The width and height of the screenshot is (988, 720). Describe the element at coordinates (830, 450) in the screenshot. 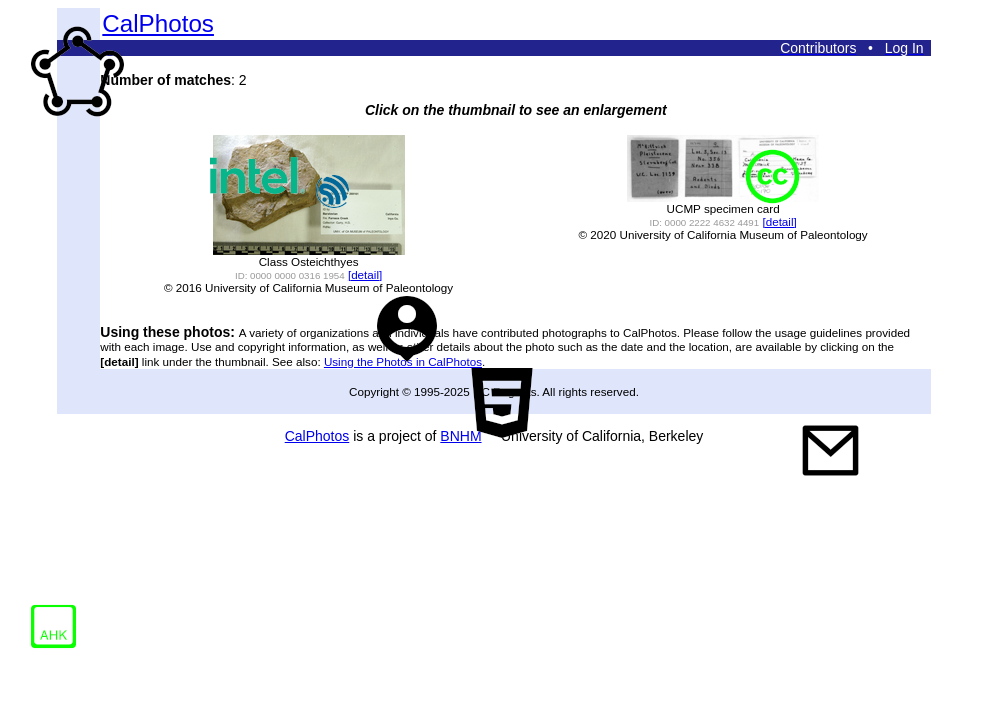

I see `open your email inbox` at that location.